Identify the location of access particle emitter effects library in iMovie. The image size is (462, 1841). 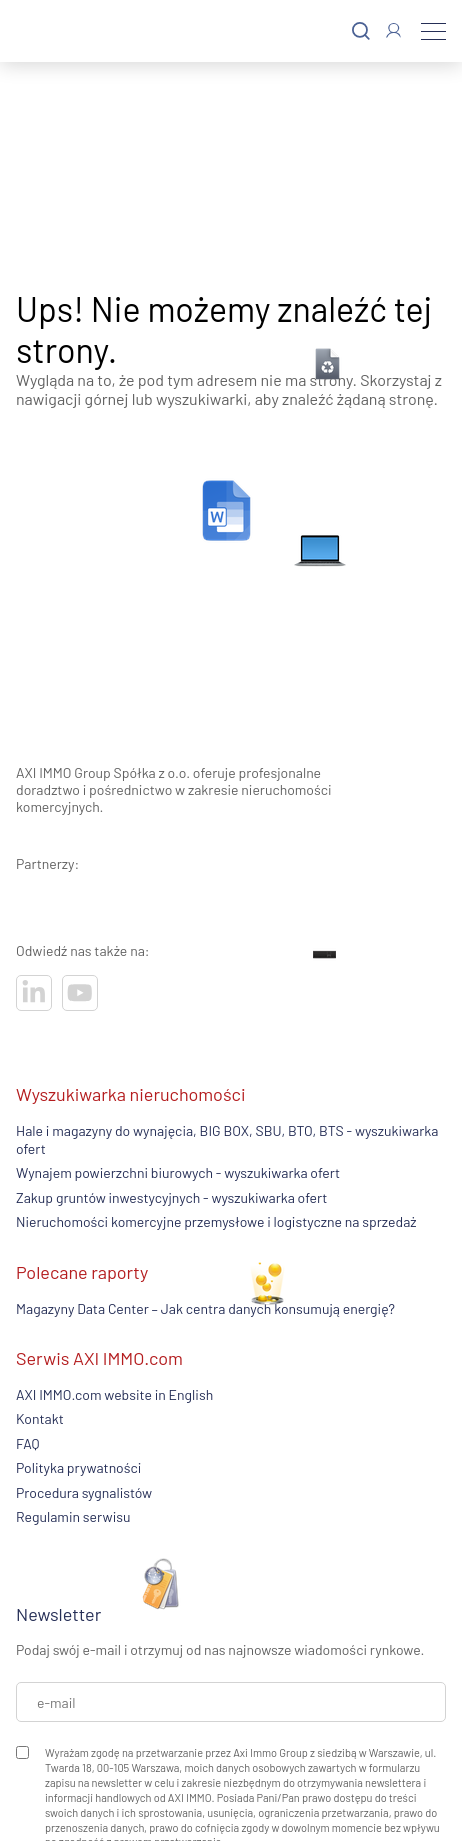
(267, 1282).